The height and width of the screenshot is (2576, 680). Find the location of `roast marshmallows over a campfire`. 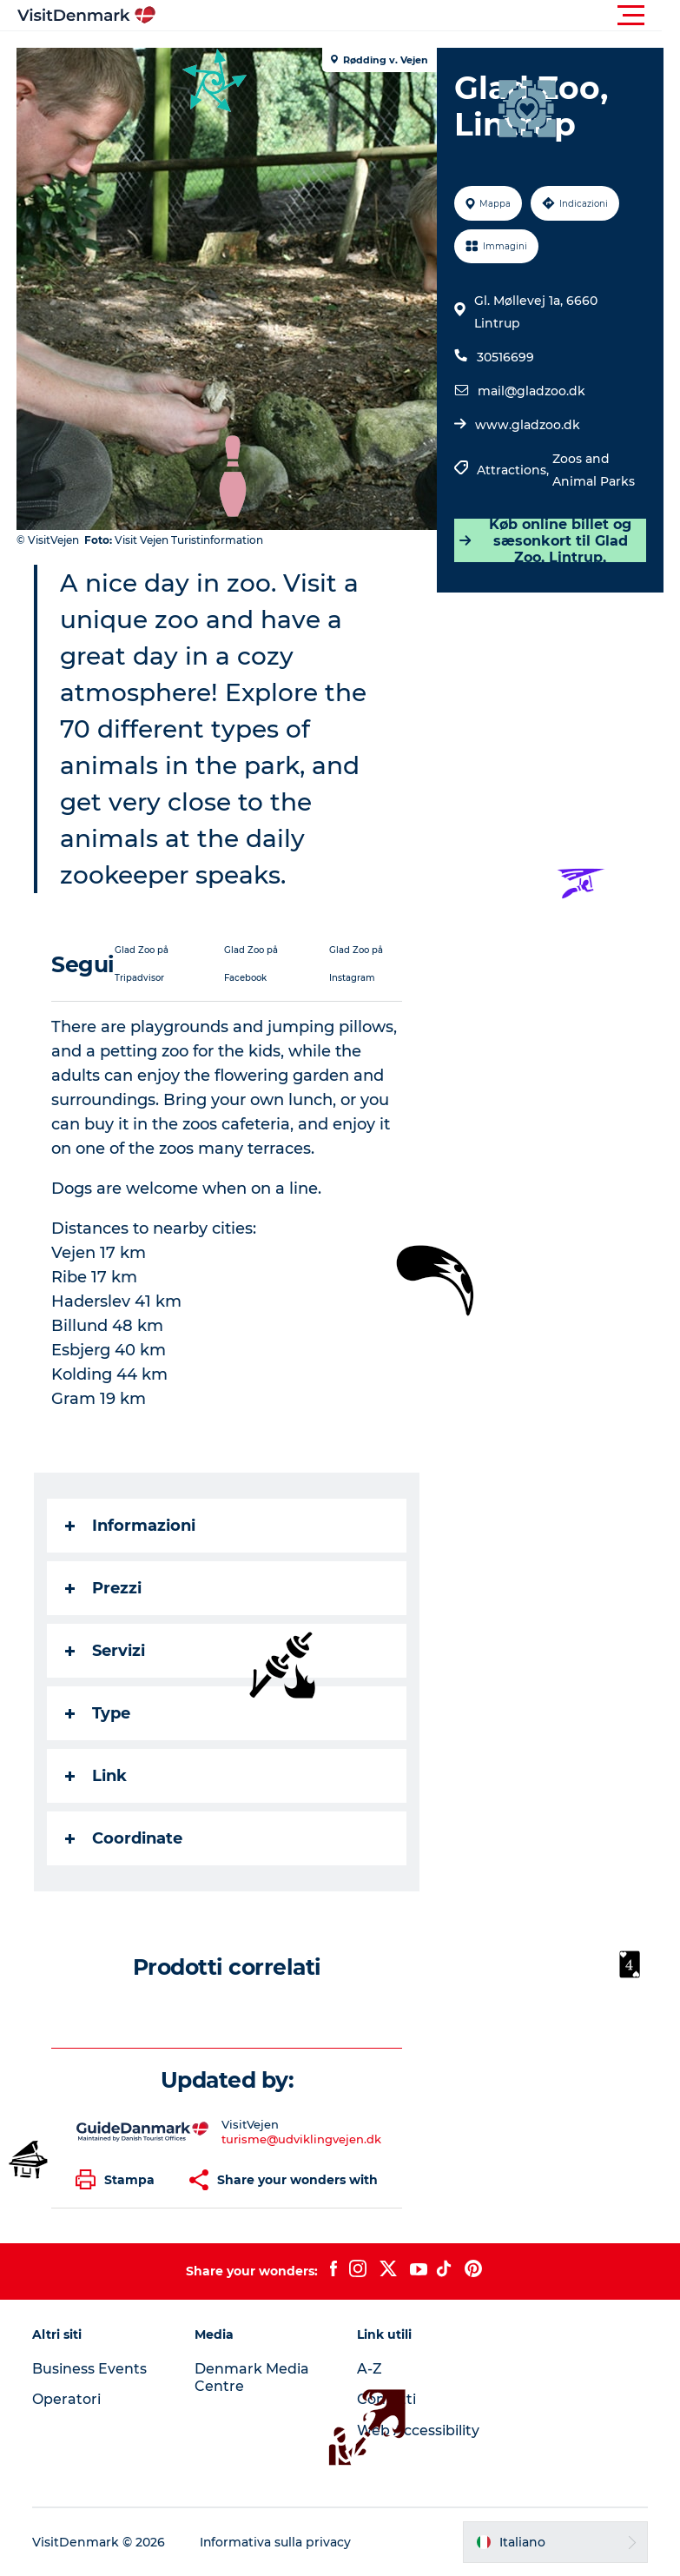

roast marshmallows over a campfire is located at coordinates (281, 1665).